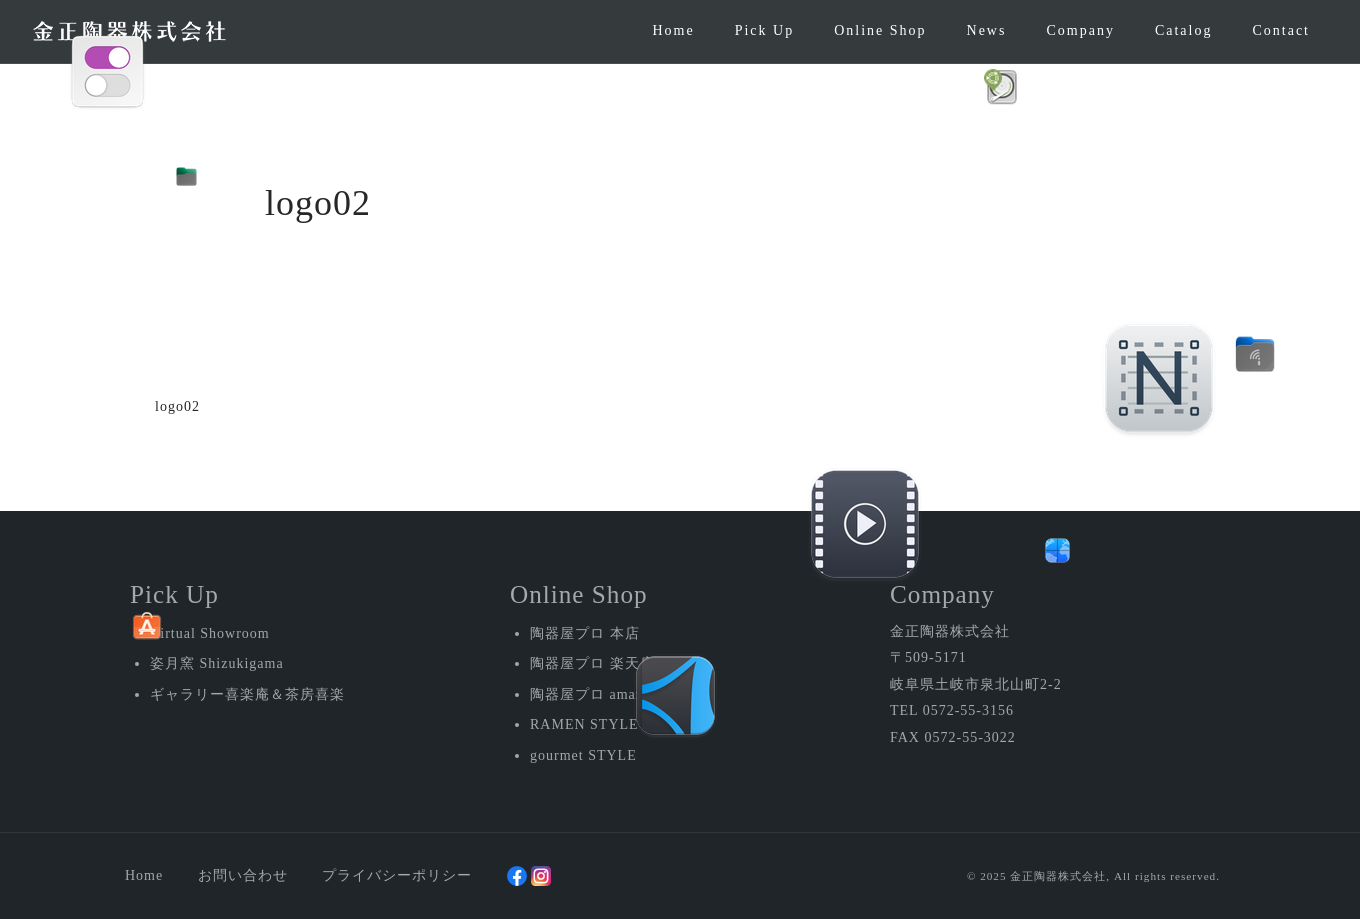 The width and height of the screenshot is (1360, 919). Describe the element at coordinates (1057, 550) in the screenshot. I see `open nmap network scanning application` at that location.